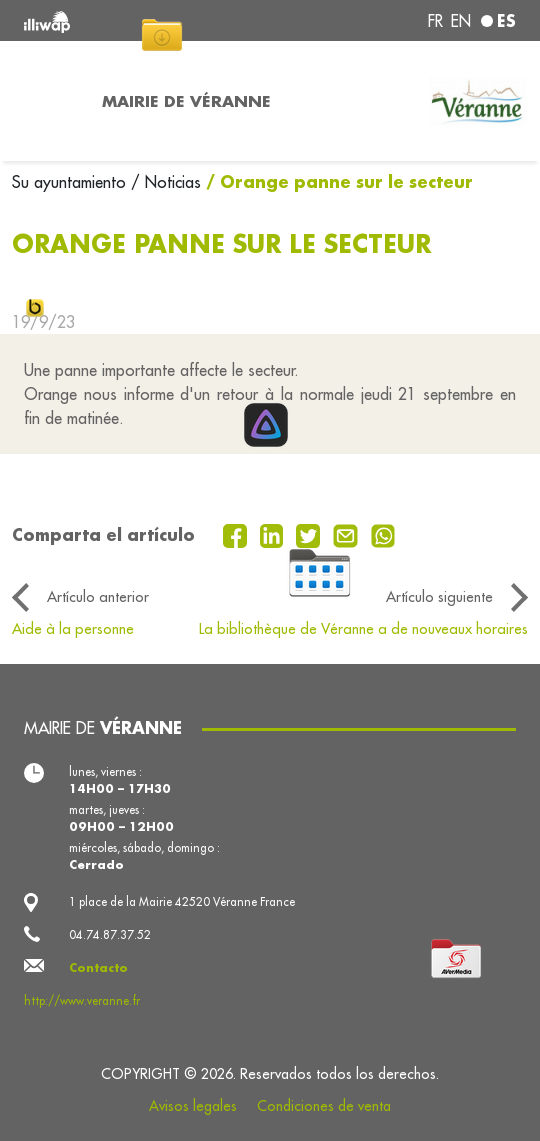 Image resolution: width=540 pixels, height=1141 pixels. I want to click on open program manager folder, so click(319, 574).